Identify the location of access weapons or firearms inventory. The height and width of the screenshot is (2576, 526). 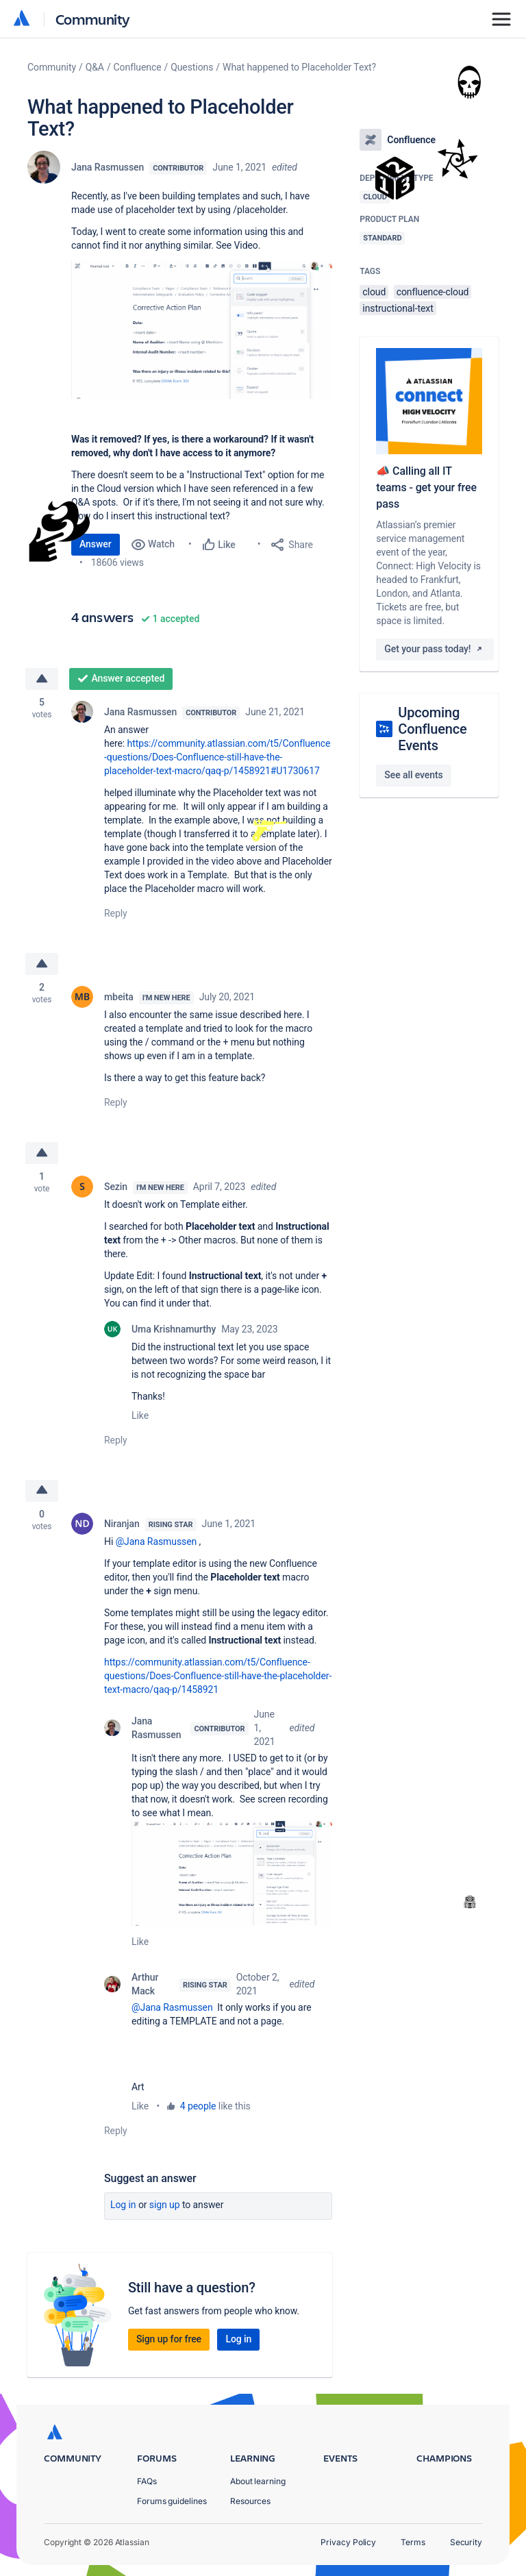
(269, 830).